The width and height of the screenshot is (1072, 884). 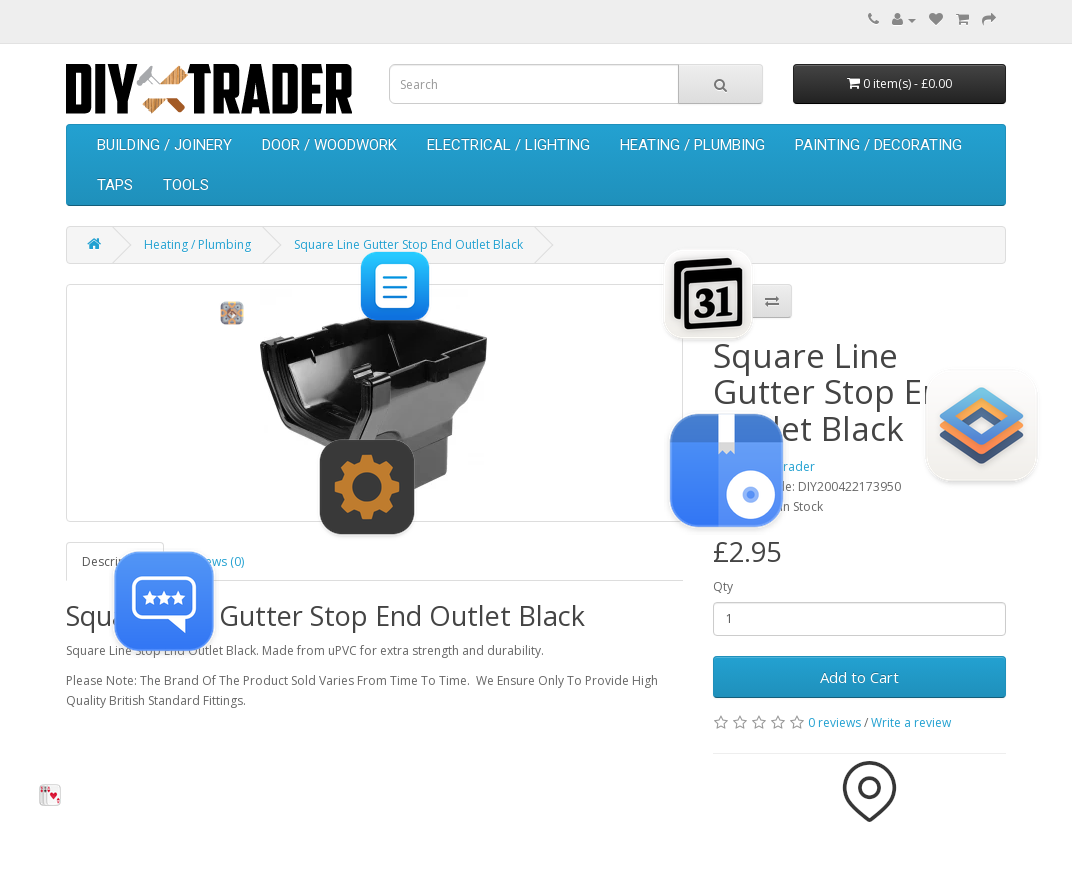 I want to click on submit feedback or ratings, so click(x=164, y=603).